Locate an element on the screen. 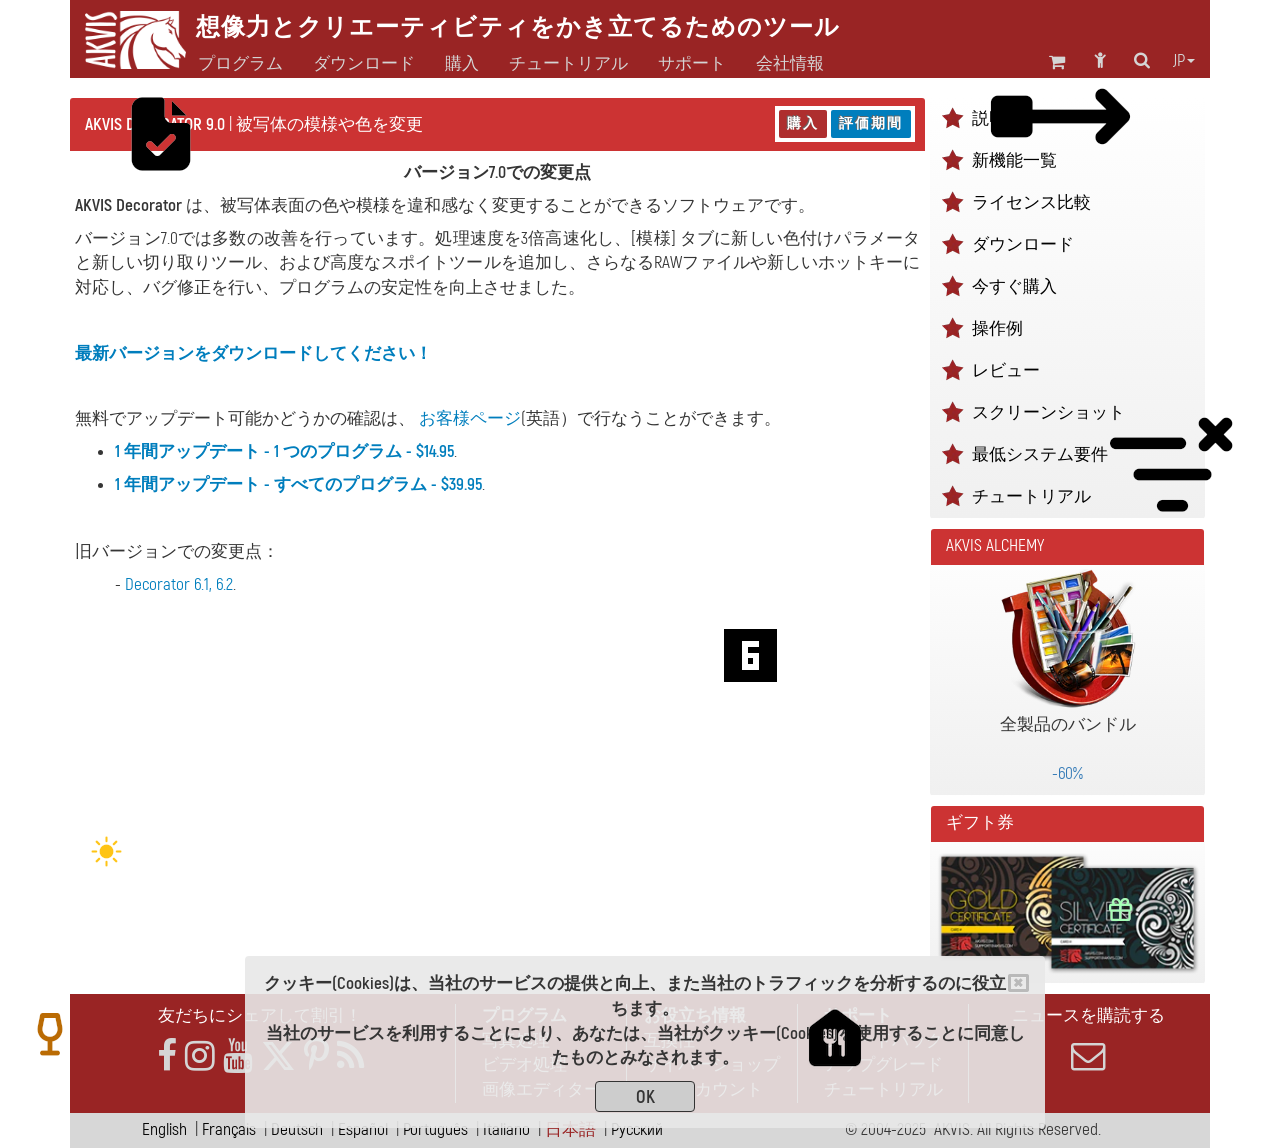  indicates step 6 in a multi-step process is located at coordinates (750, 655).